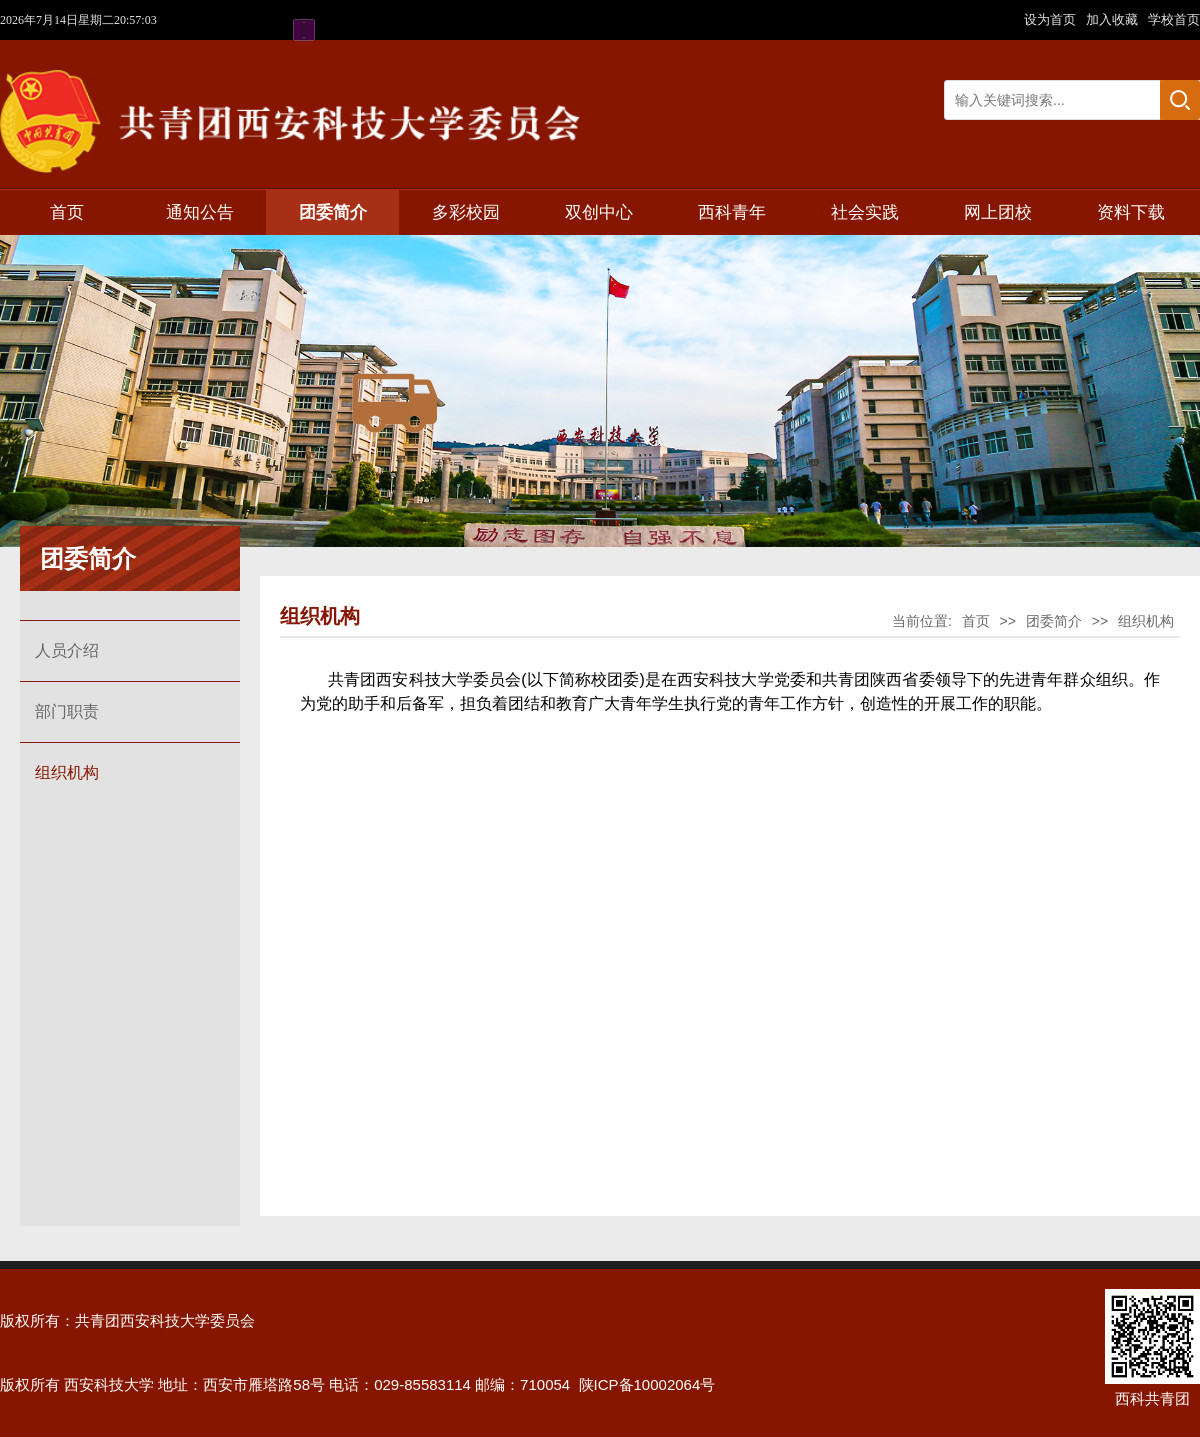 The height and width of the screenshot is (1437, 1200). Describe the element at coordinates (304, 30) in the screenshot. I see `vertical divider or separator element` at that location.